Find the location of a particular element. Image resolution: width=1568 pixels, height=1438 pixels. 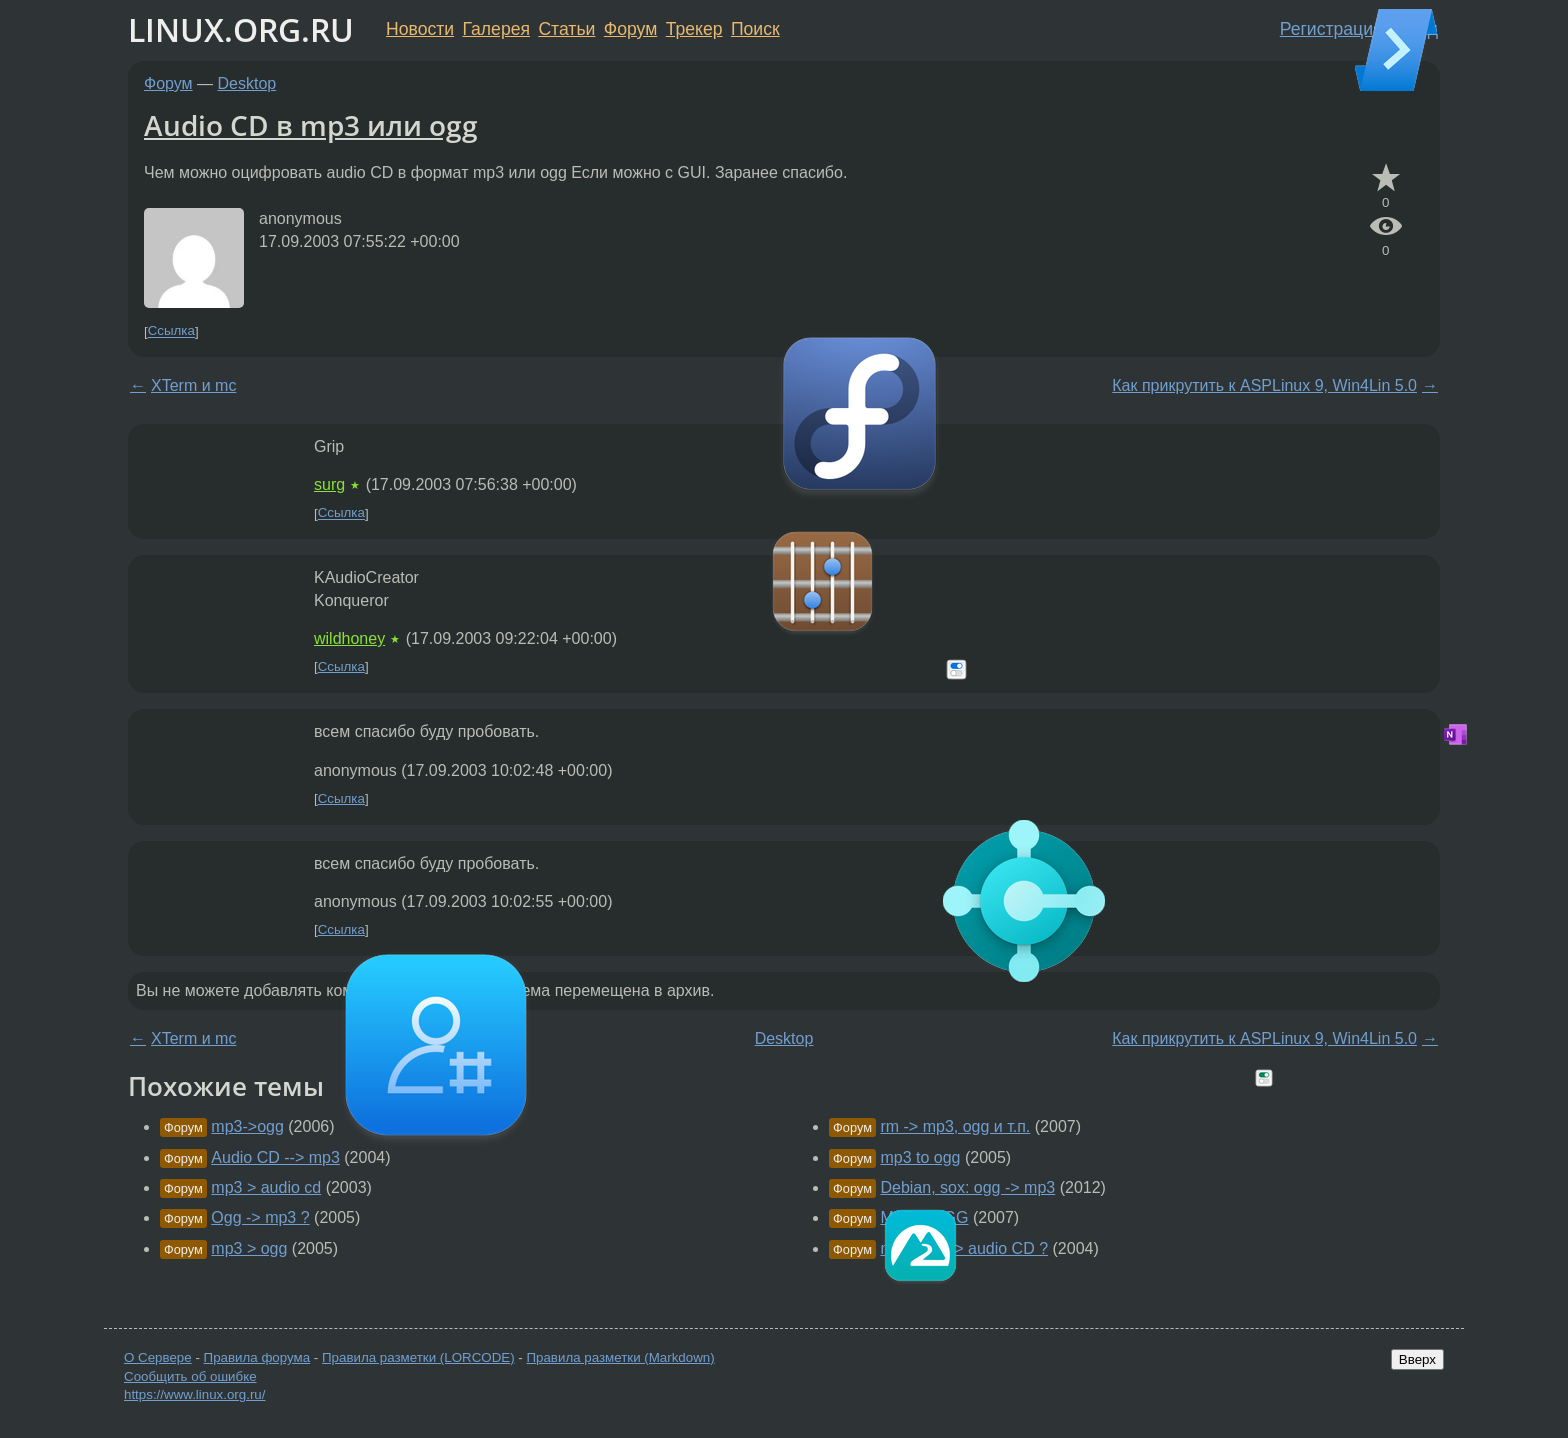

open fretboard app for learning guitar chords is located at coordinates (822, 581).